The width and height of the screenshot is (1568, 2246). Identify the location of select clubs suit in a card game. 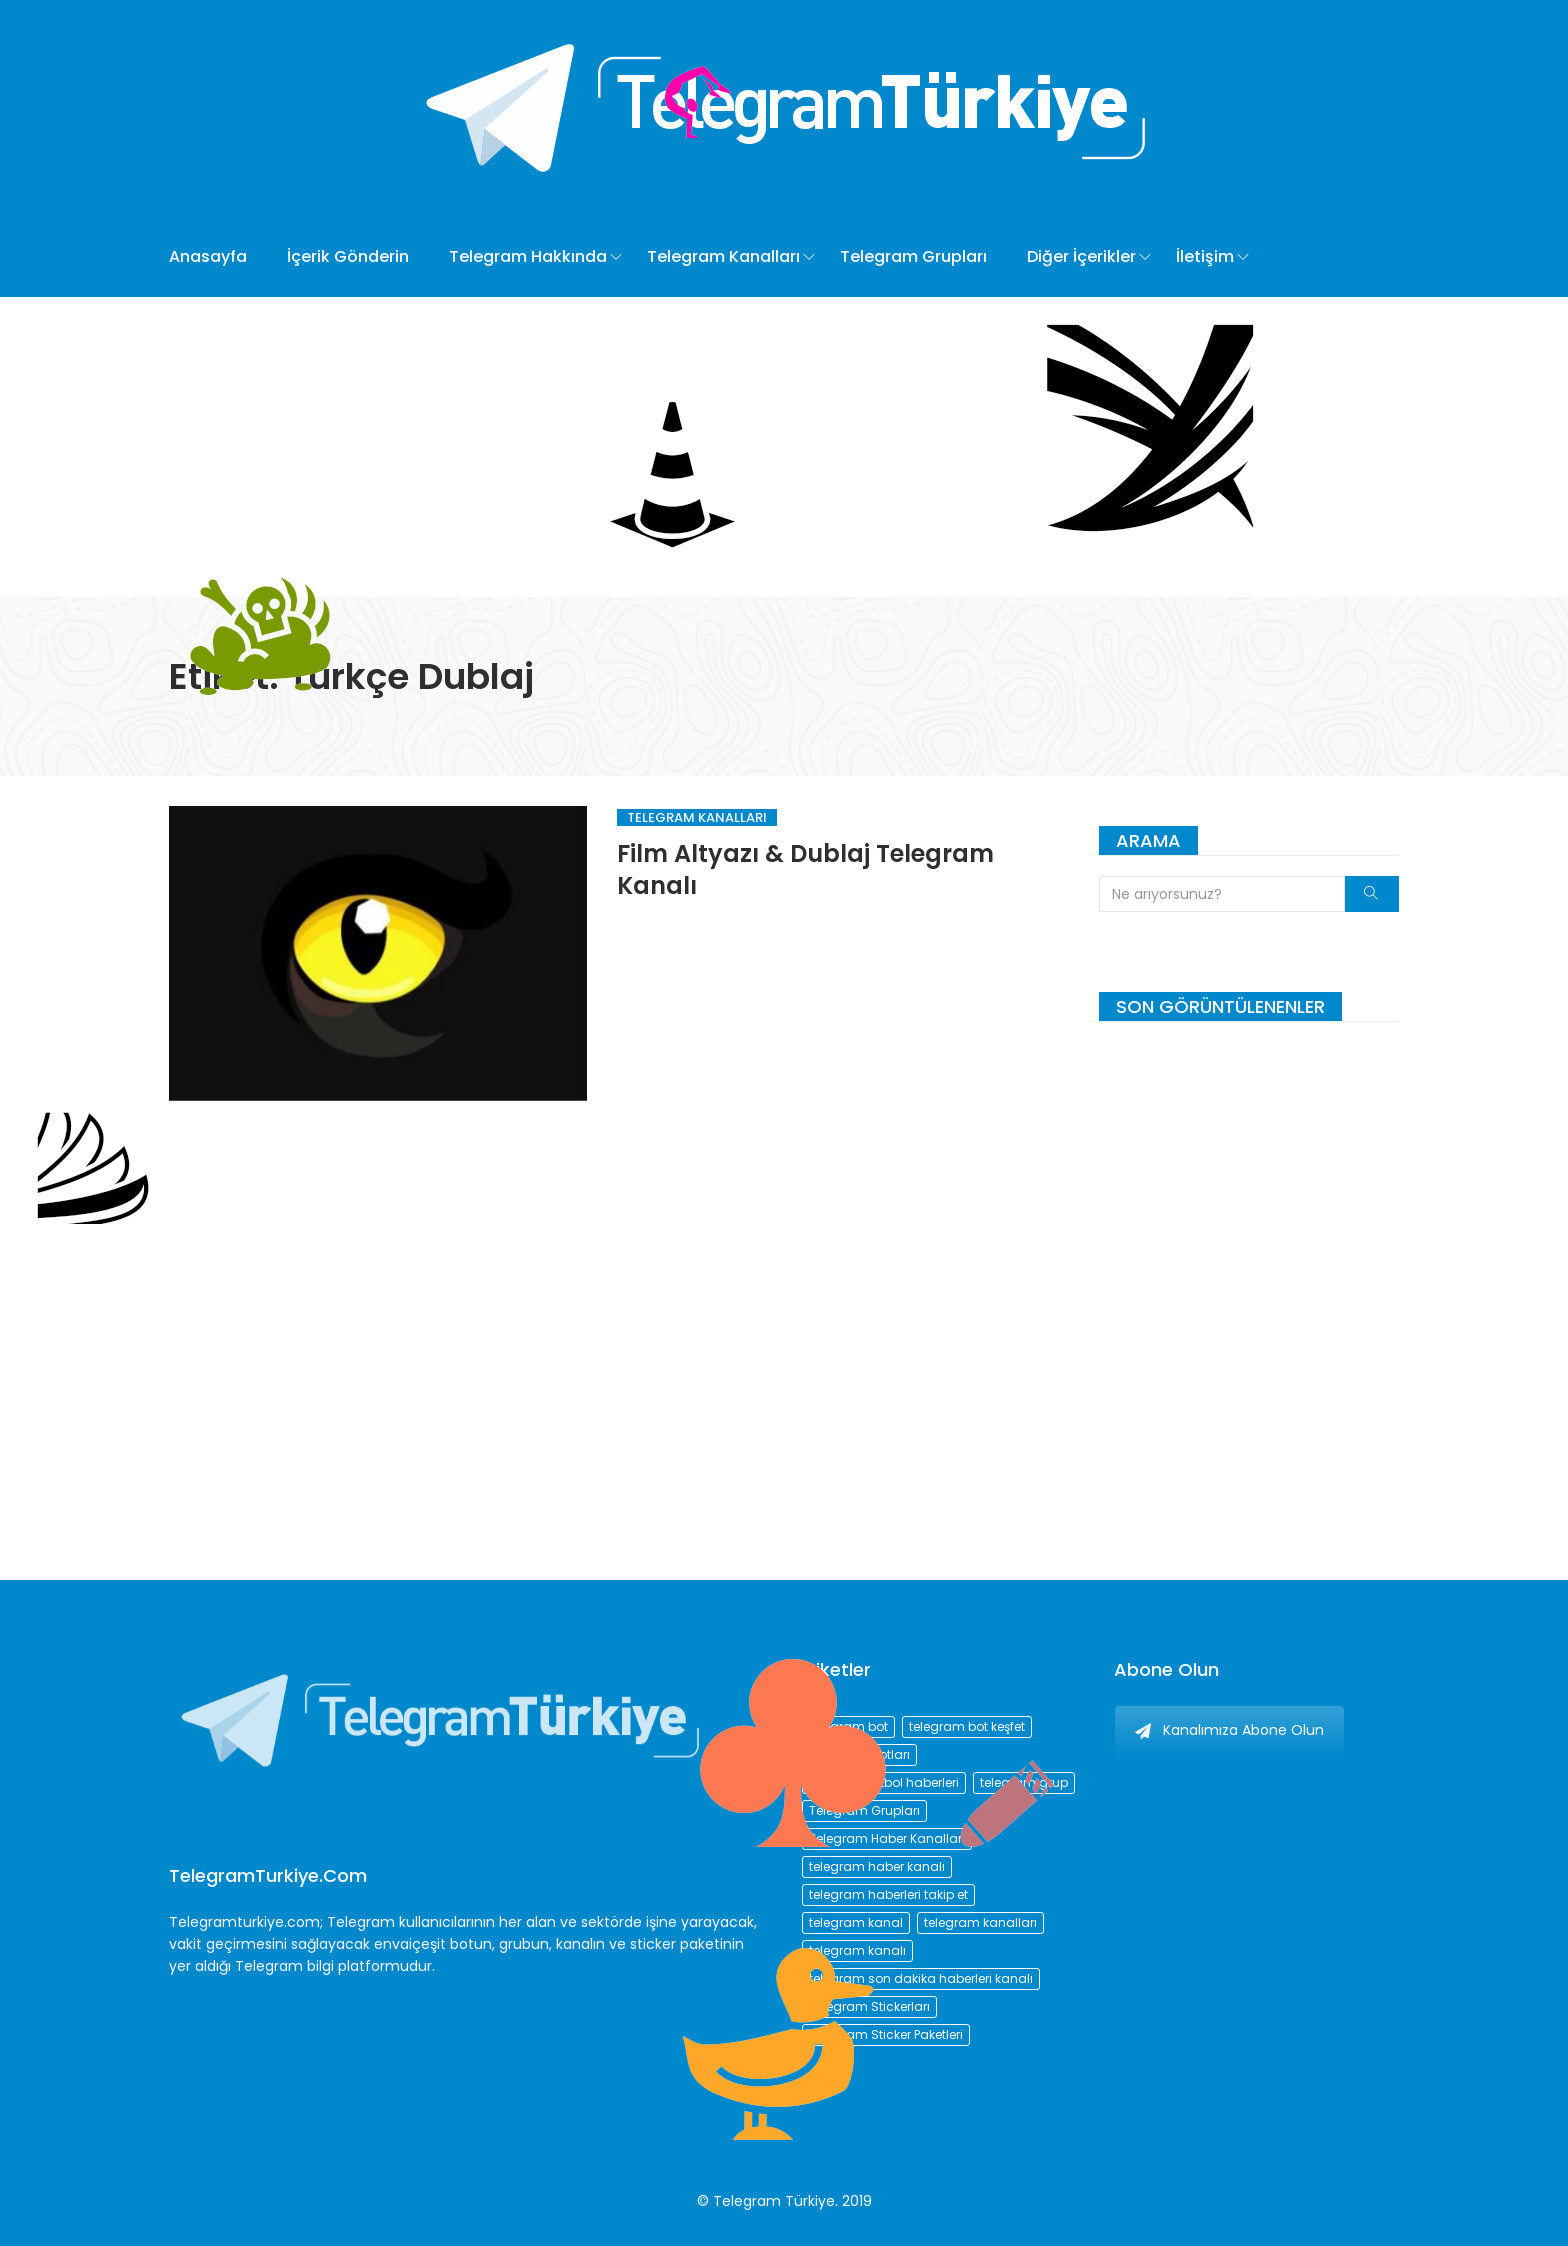
(793, 1753).